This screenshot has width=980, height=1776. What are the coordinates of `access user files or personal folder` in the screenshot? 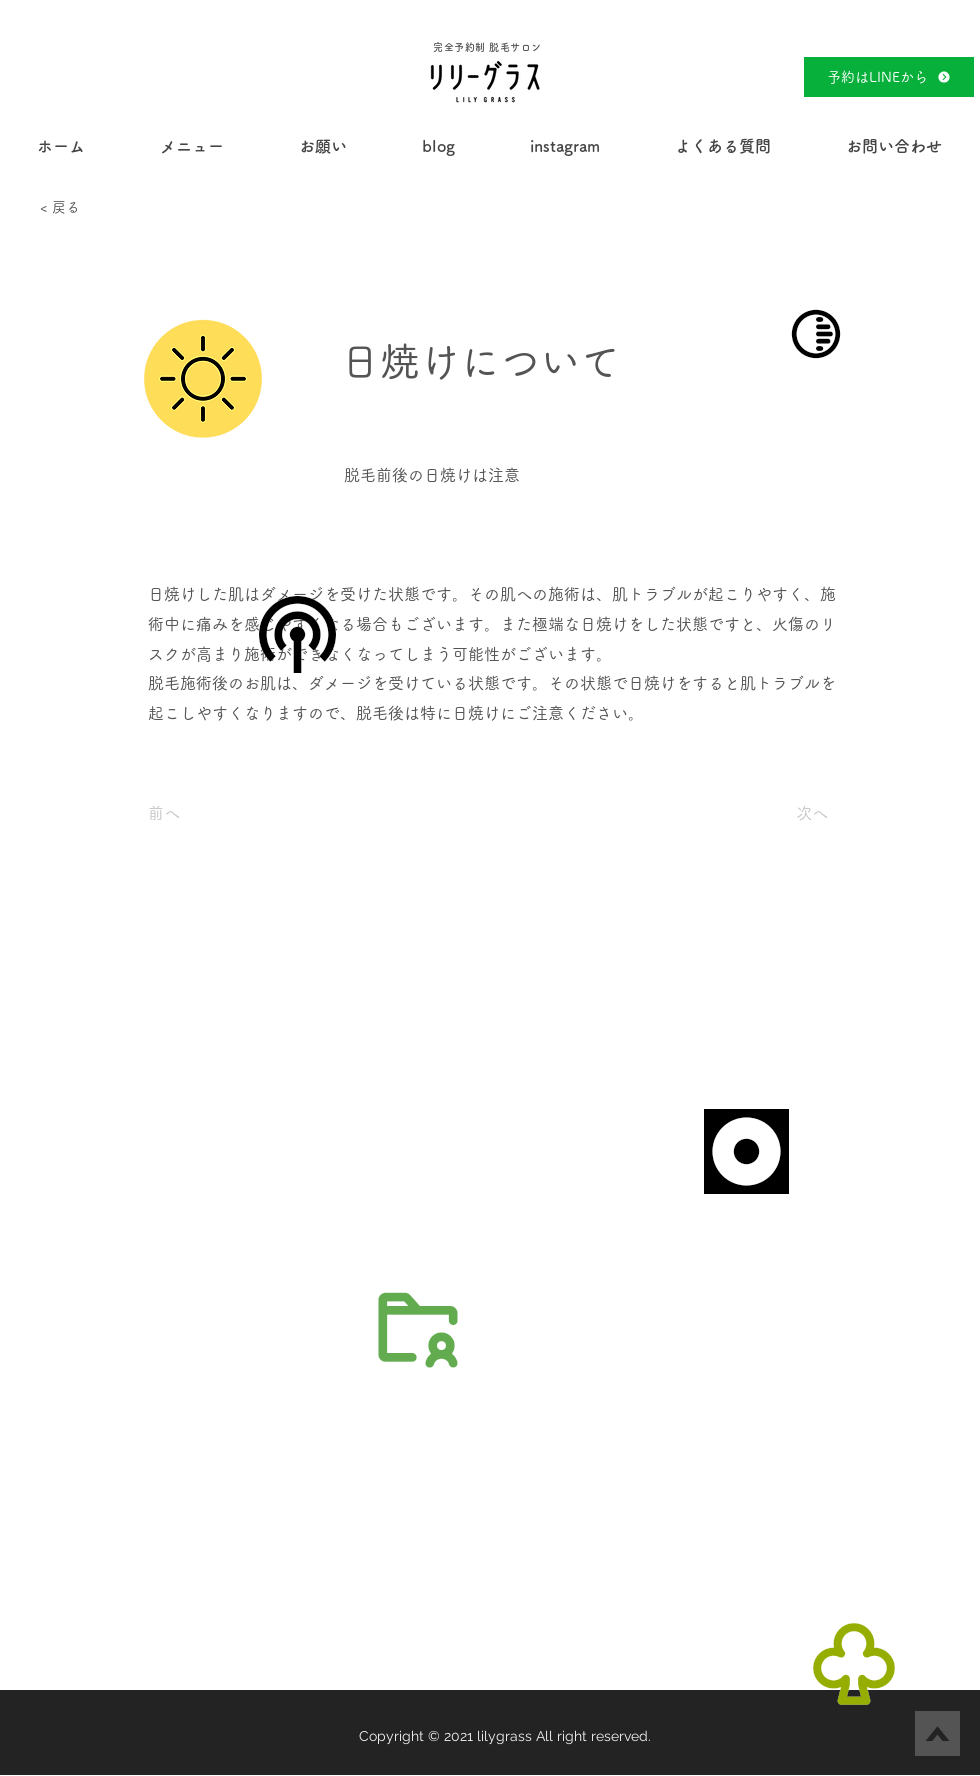 It's located at (418, 1328).